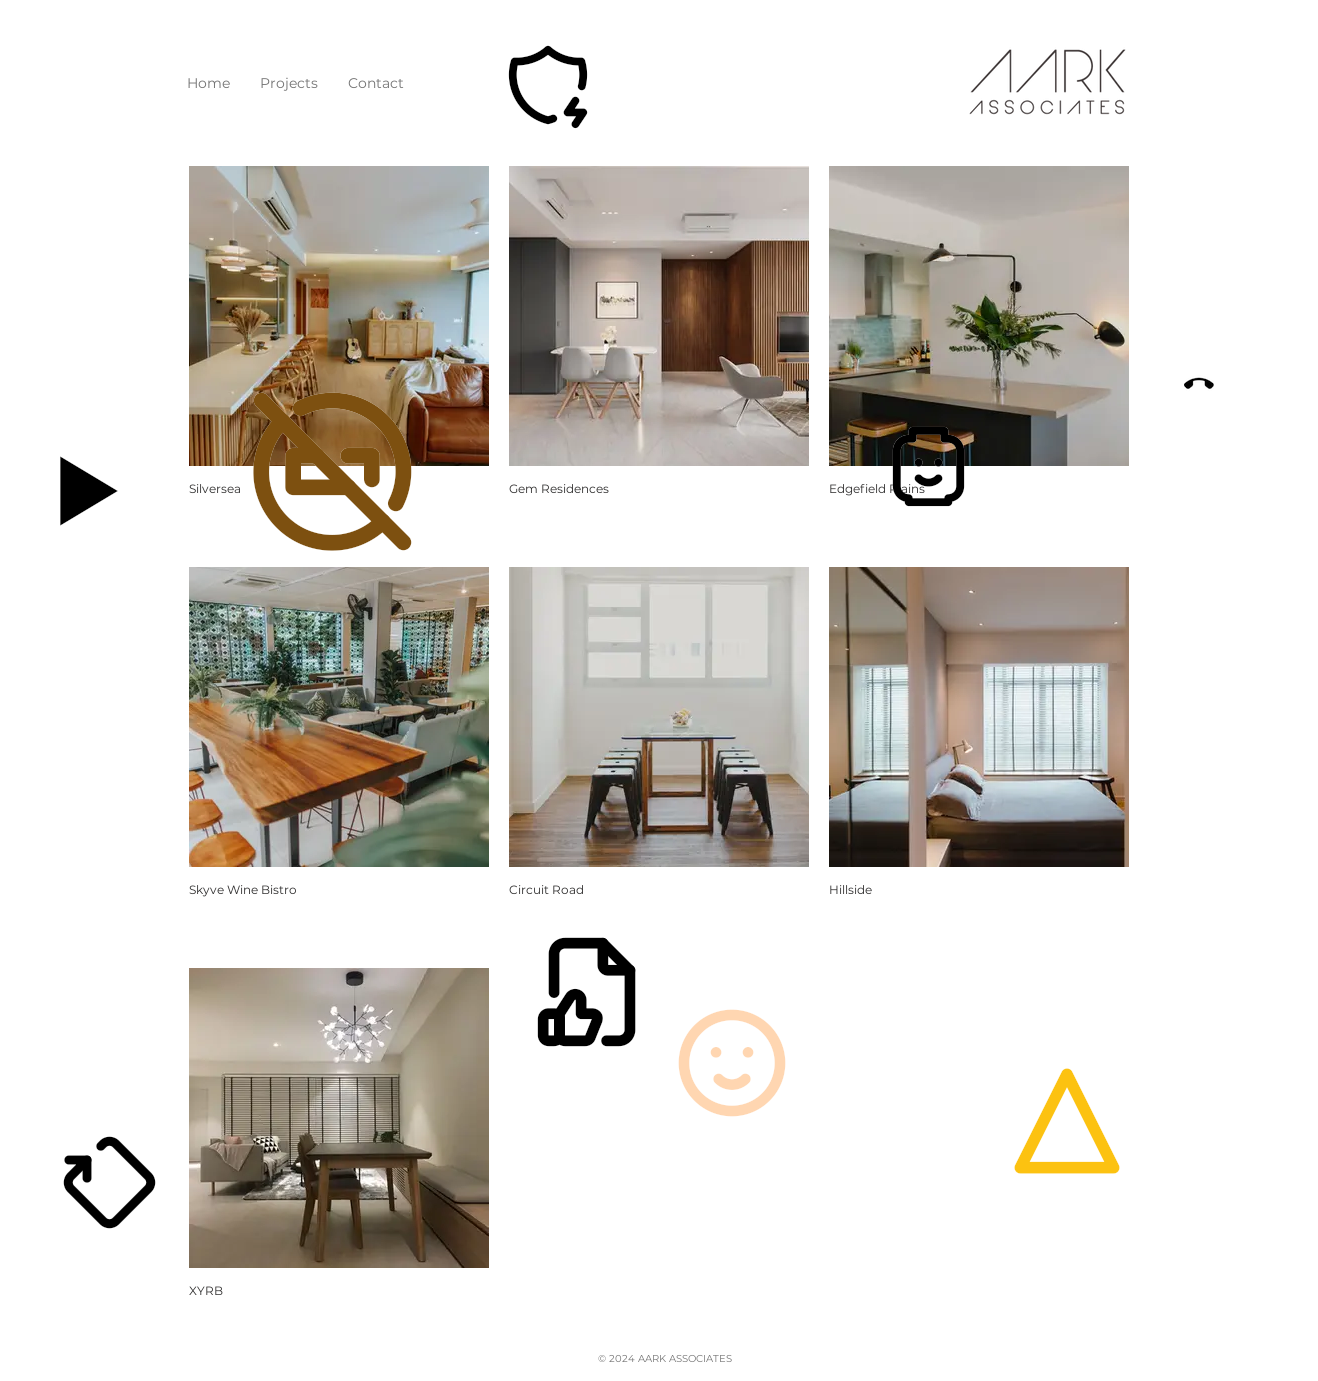 The width and height of the screenshot is (1318, 1381). I want to click on enable power-saving security mode, so click(548, 85).